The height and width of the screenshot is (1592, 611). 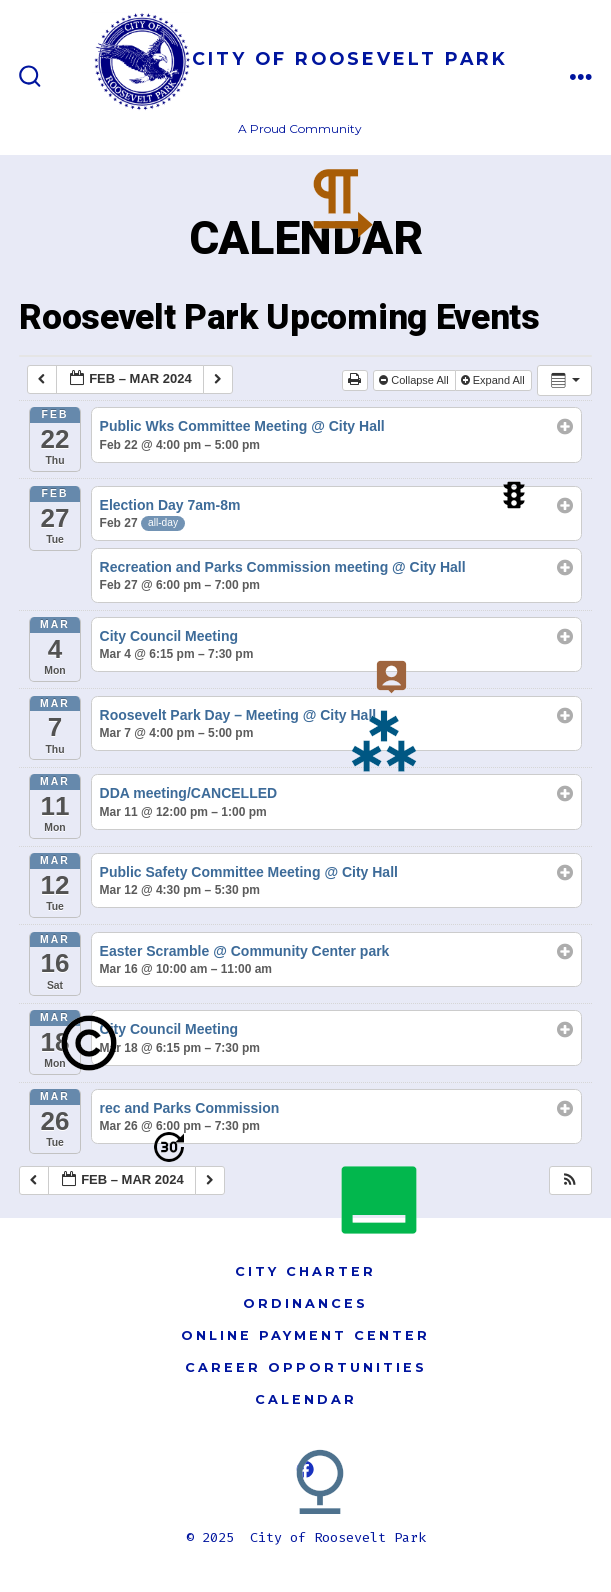 I want to click on view pinned contact or account, so click(x=391, y=675).